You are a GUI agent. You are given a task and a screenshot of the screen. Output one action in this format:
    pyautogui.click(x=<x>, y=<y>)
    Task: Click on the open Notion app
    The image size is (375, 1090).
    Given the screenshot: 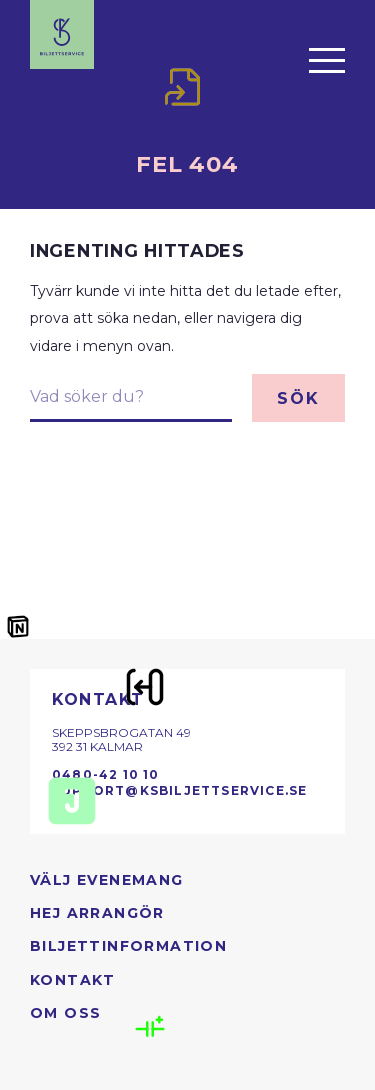 What is the action you would take?
    pyautogui.click(x=18, y=626)
    